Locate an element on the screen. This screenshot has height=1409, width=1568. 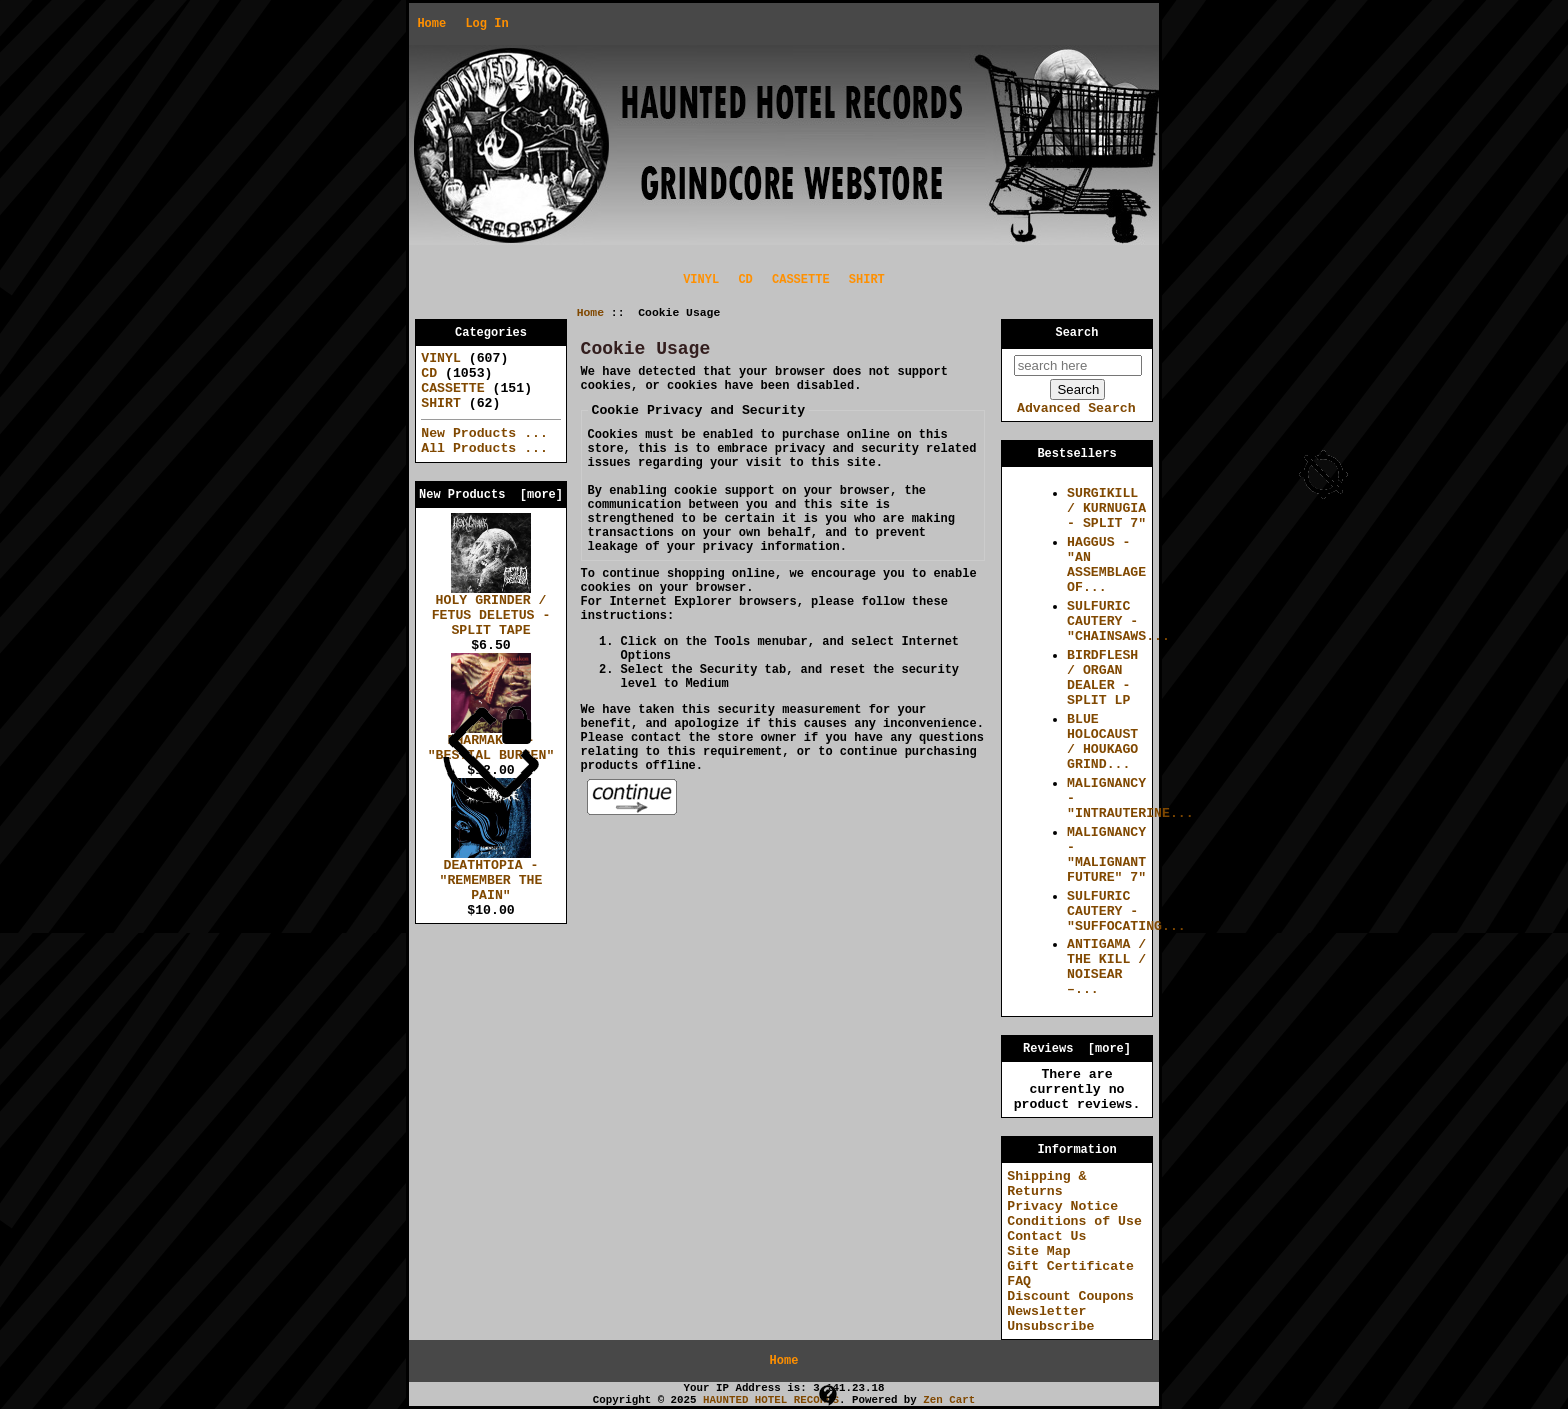
GPS or location services are disabled is located at coordinates (1323, 474).